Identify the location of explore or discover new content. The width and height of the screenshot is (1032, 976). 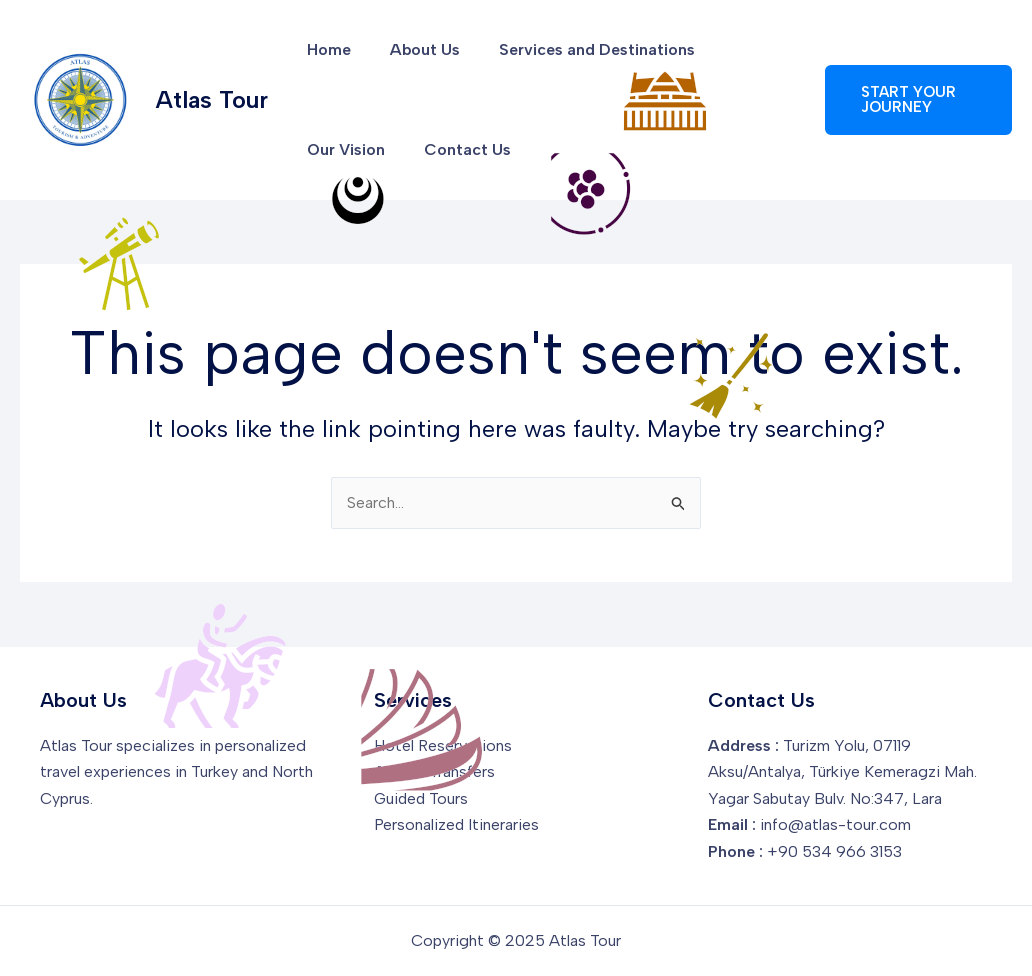
(119, 264).